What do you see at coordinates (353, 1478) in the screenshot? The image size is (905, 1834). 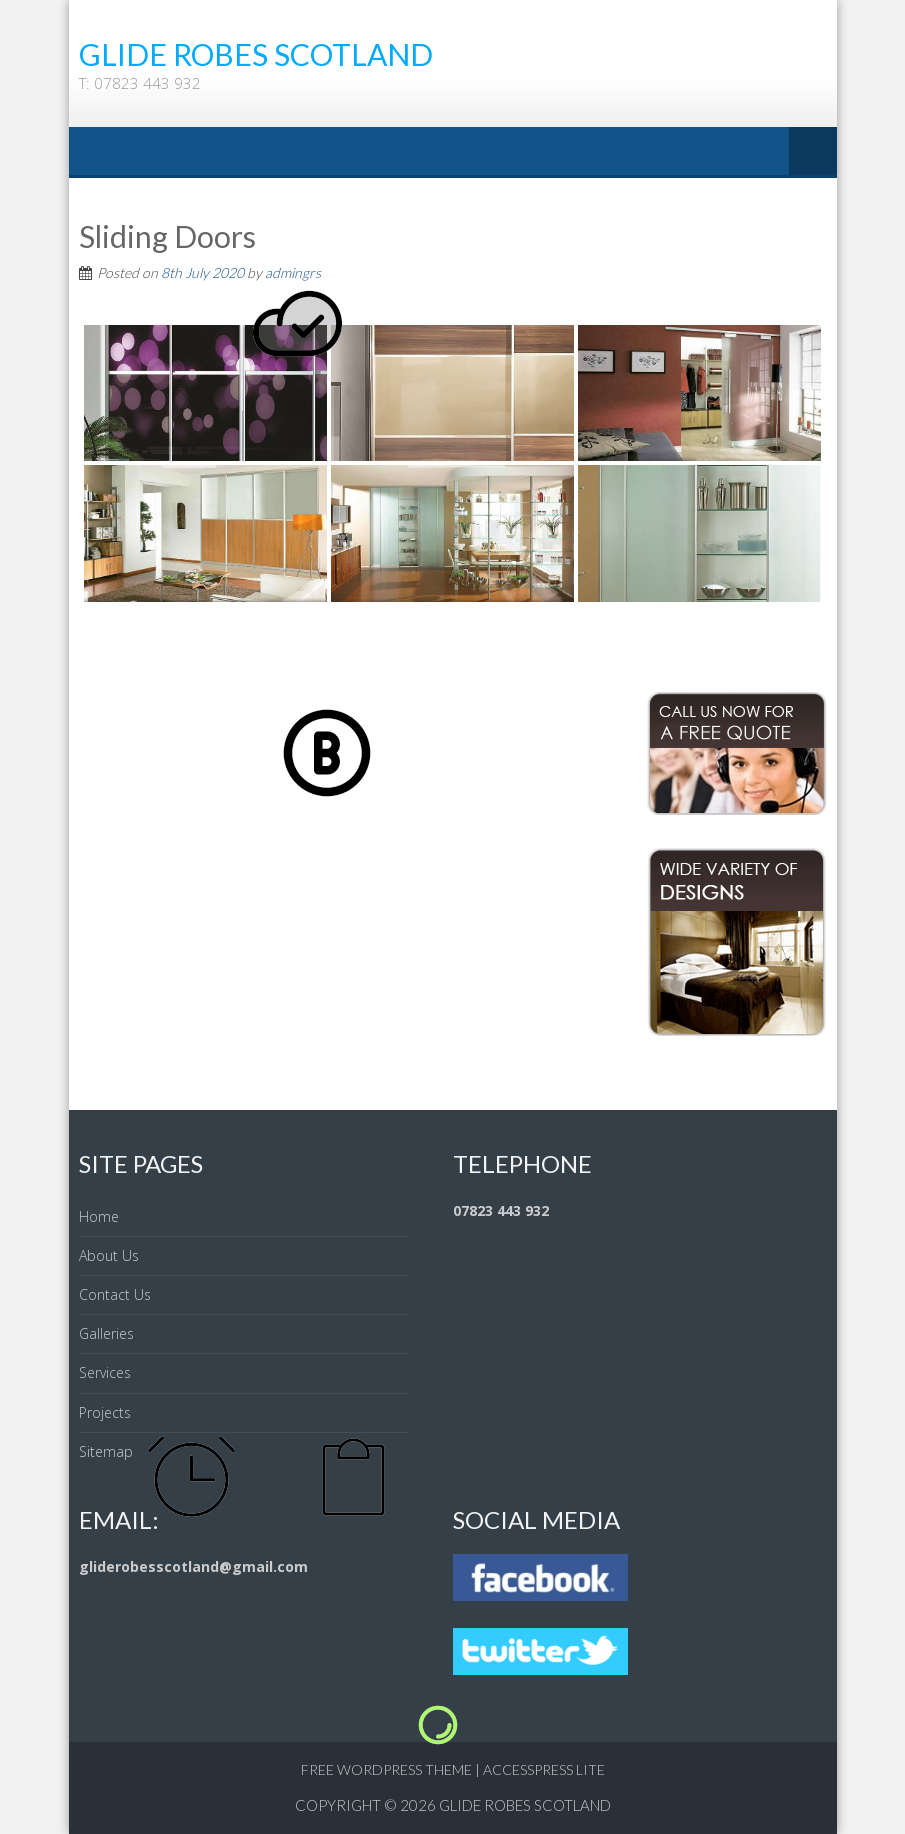 I see `copy to clipboard` at bounding box center [353, 1478].